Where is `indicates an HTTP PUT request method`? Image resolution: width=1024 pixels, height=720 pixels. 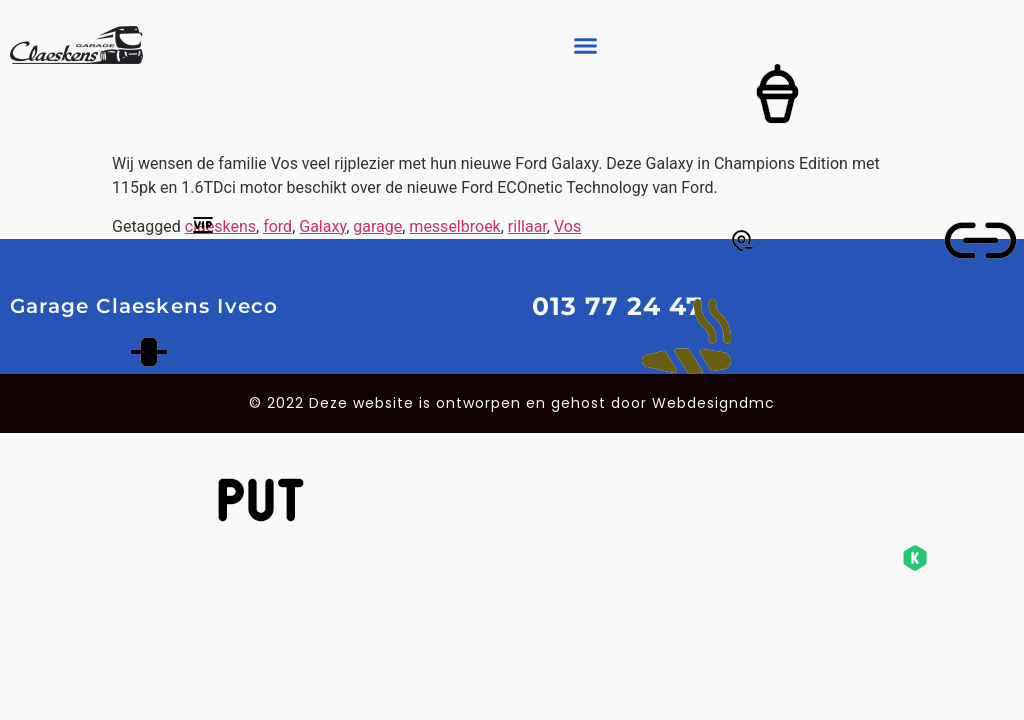
indicates an HTTP PUT request method is located at coordinates (261, 500).